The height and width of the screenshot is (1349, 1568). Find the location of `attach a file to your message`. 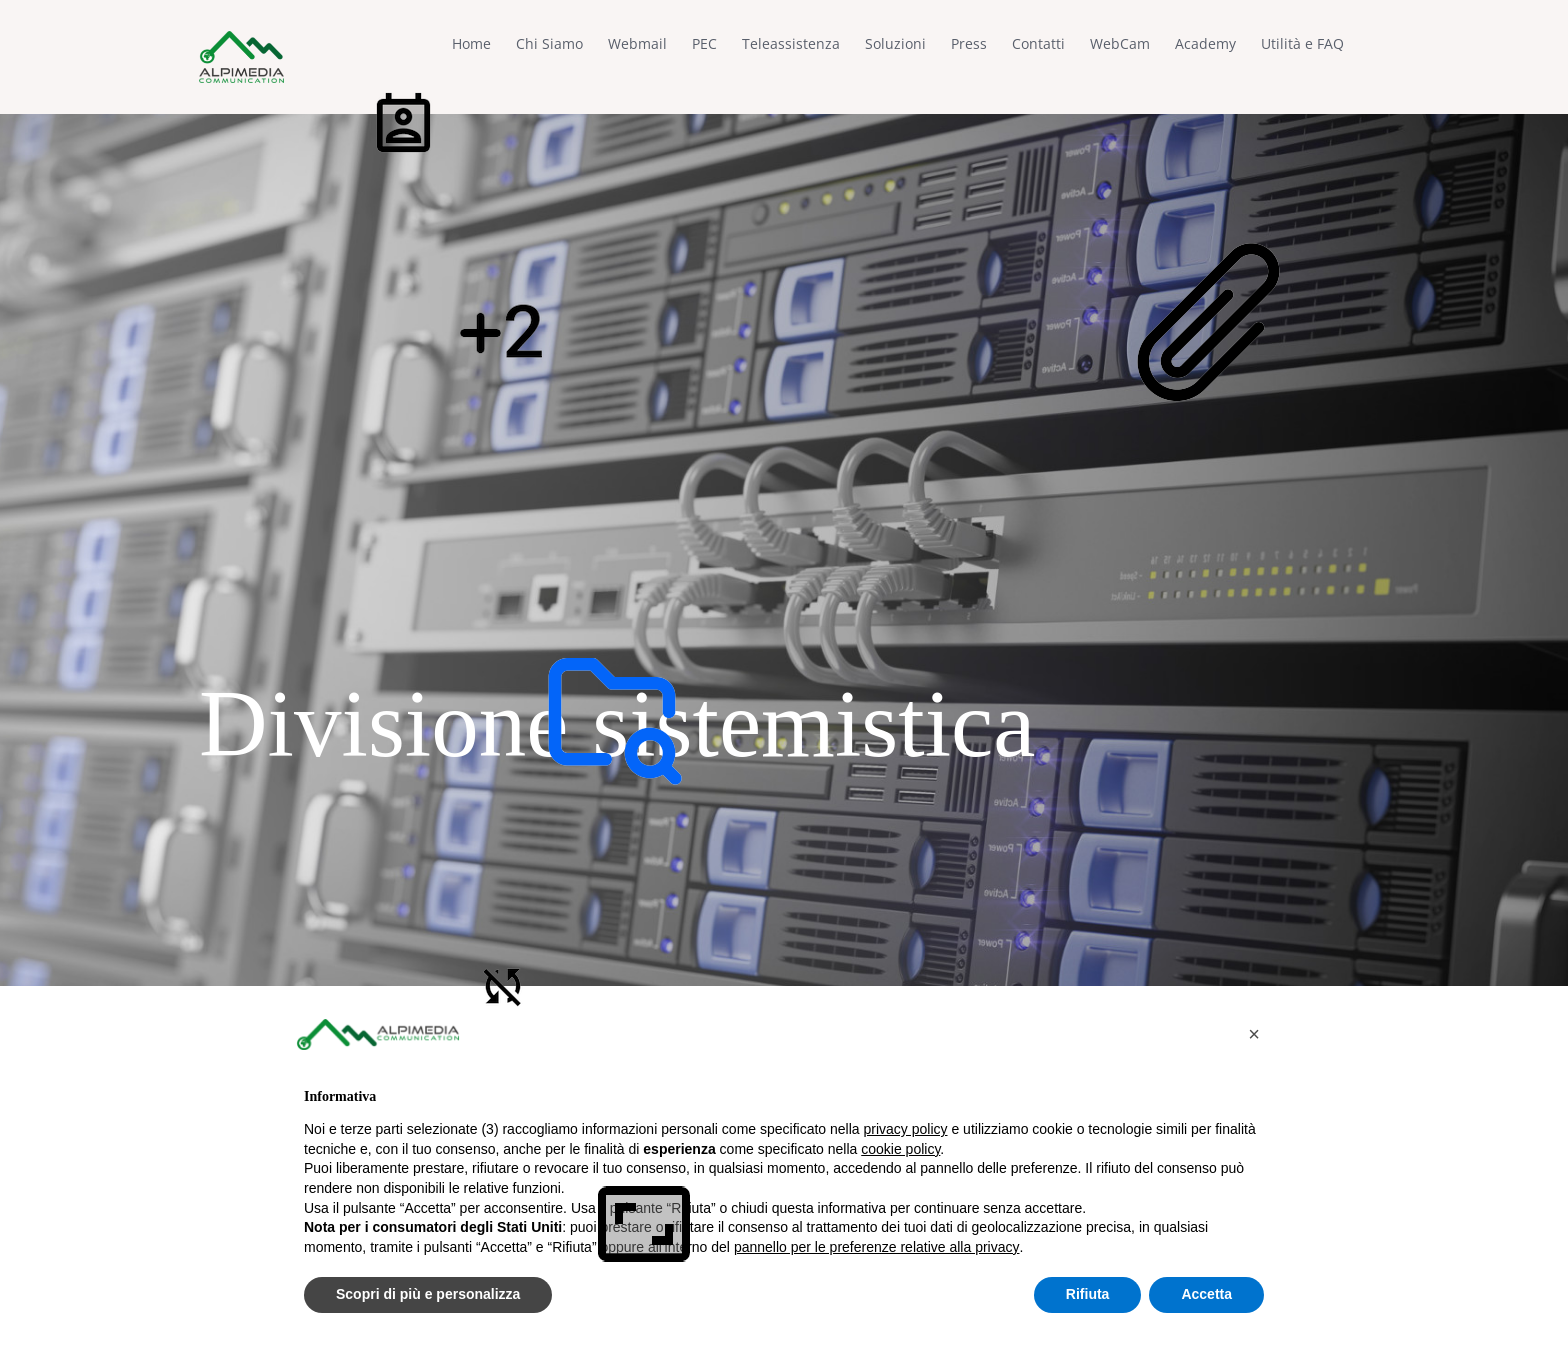

attach a file to your message is located at coordinates (1211, 322).